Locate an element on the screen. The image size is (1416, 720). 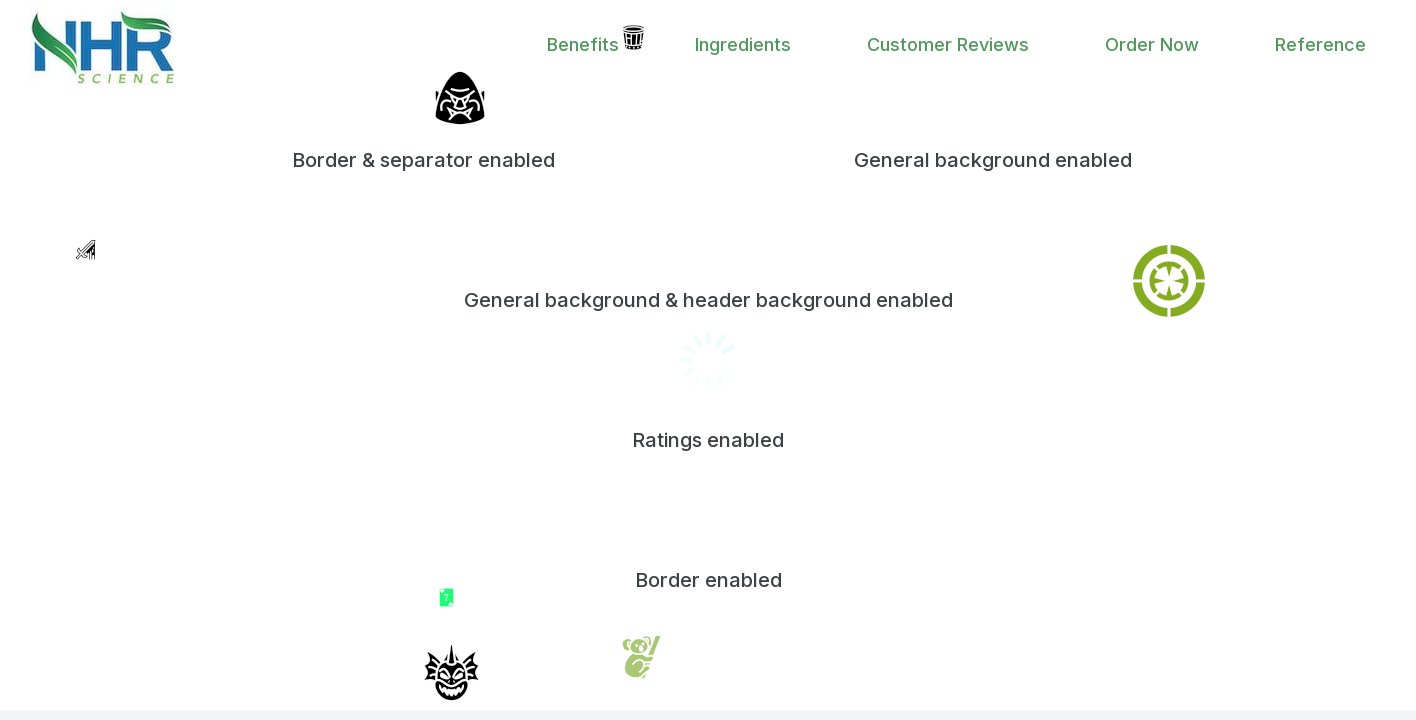
select ogre character or enemy type is located at coordinates (460, 98).